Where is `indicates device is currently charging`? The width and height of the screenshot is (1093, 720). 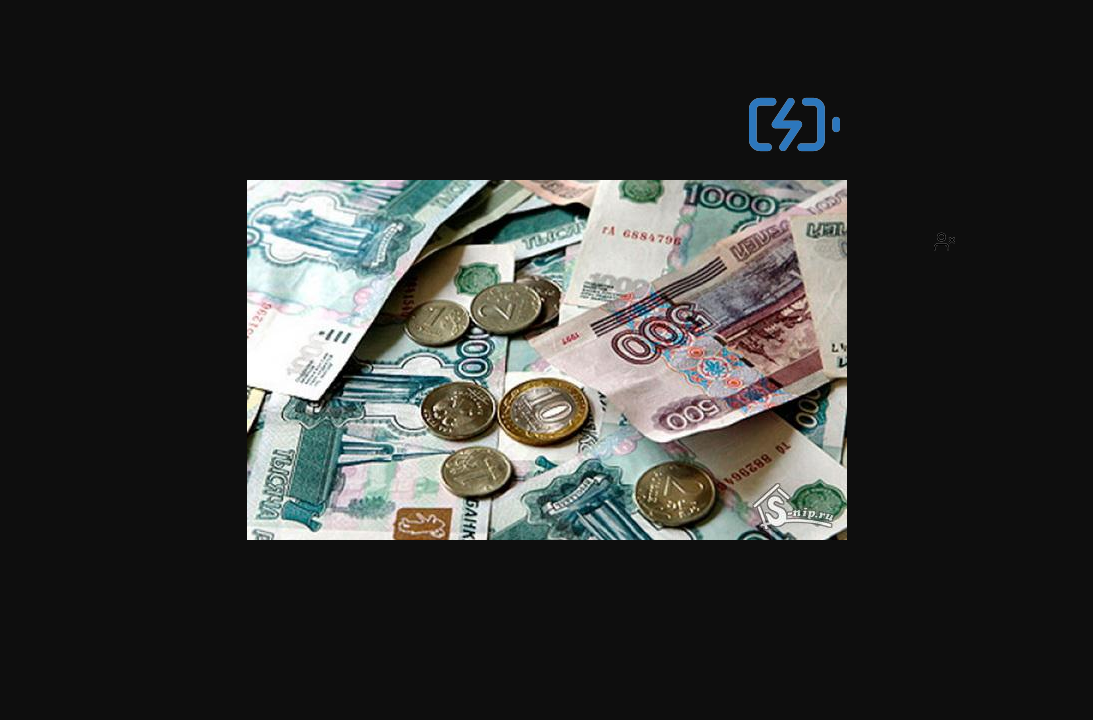
indicates device is currently charging is located at coordinates (794, 124).